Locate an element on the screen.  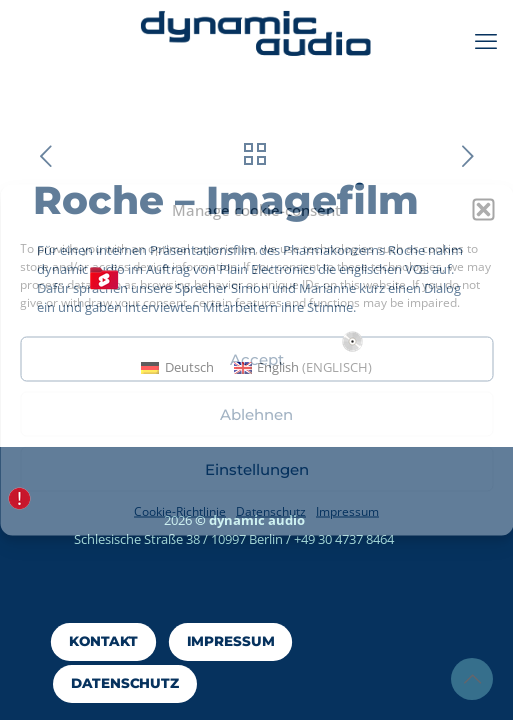
indicates a critical error or dangerous action is located at coordinates (19, 498).